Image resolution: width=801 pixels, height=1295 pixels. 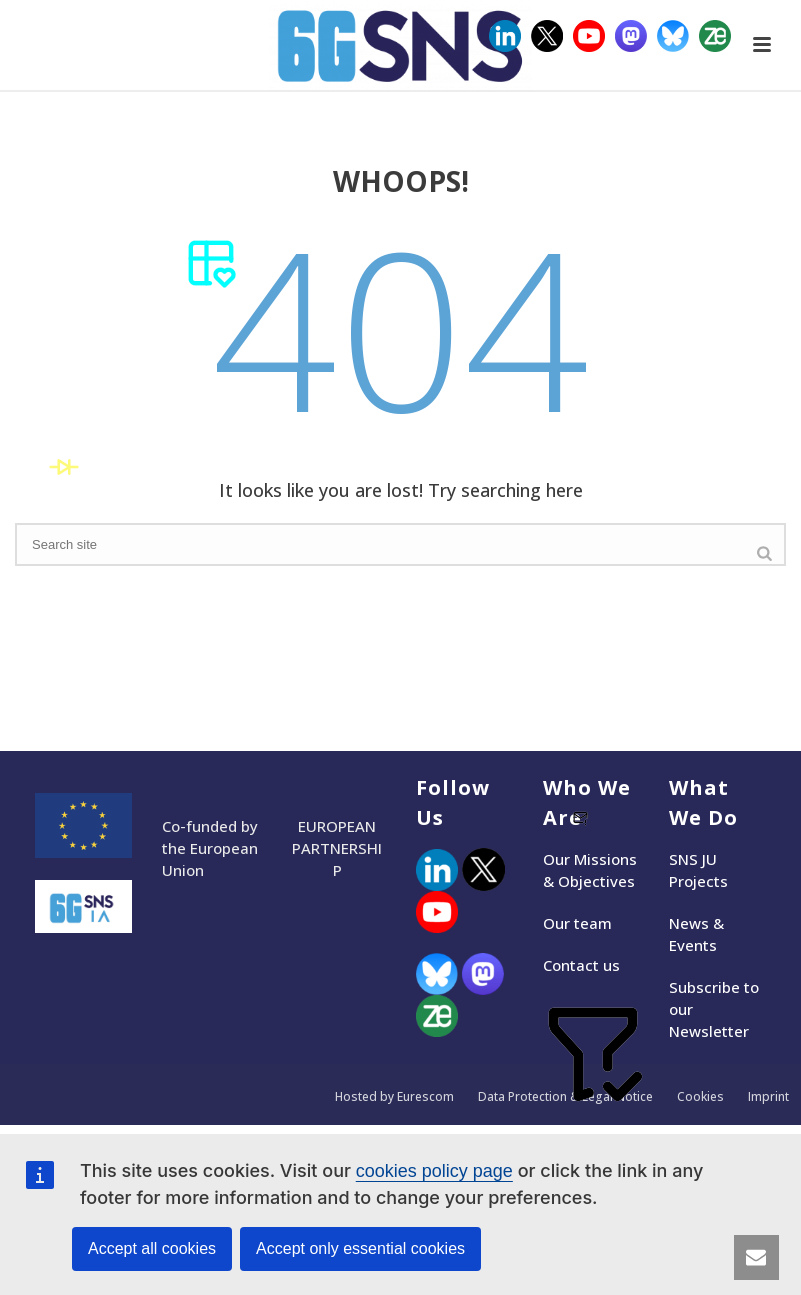 What do you see at coordinates (211, 263) in the screenshot?
I see `add table to favorites` at bounding box center [211, 263].